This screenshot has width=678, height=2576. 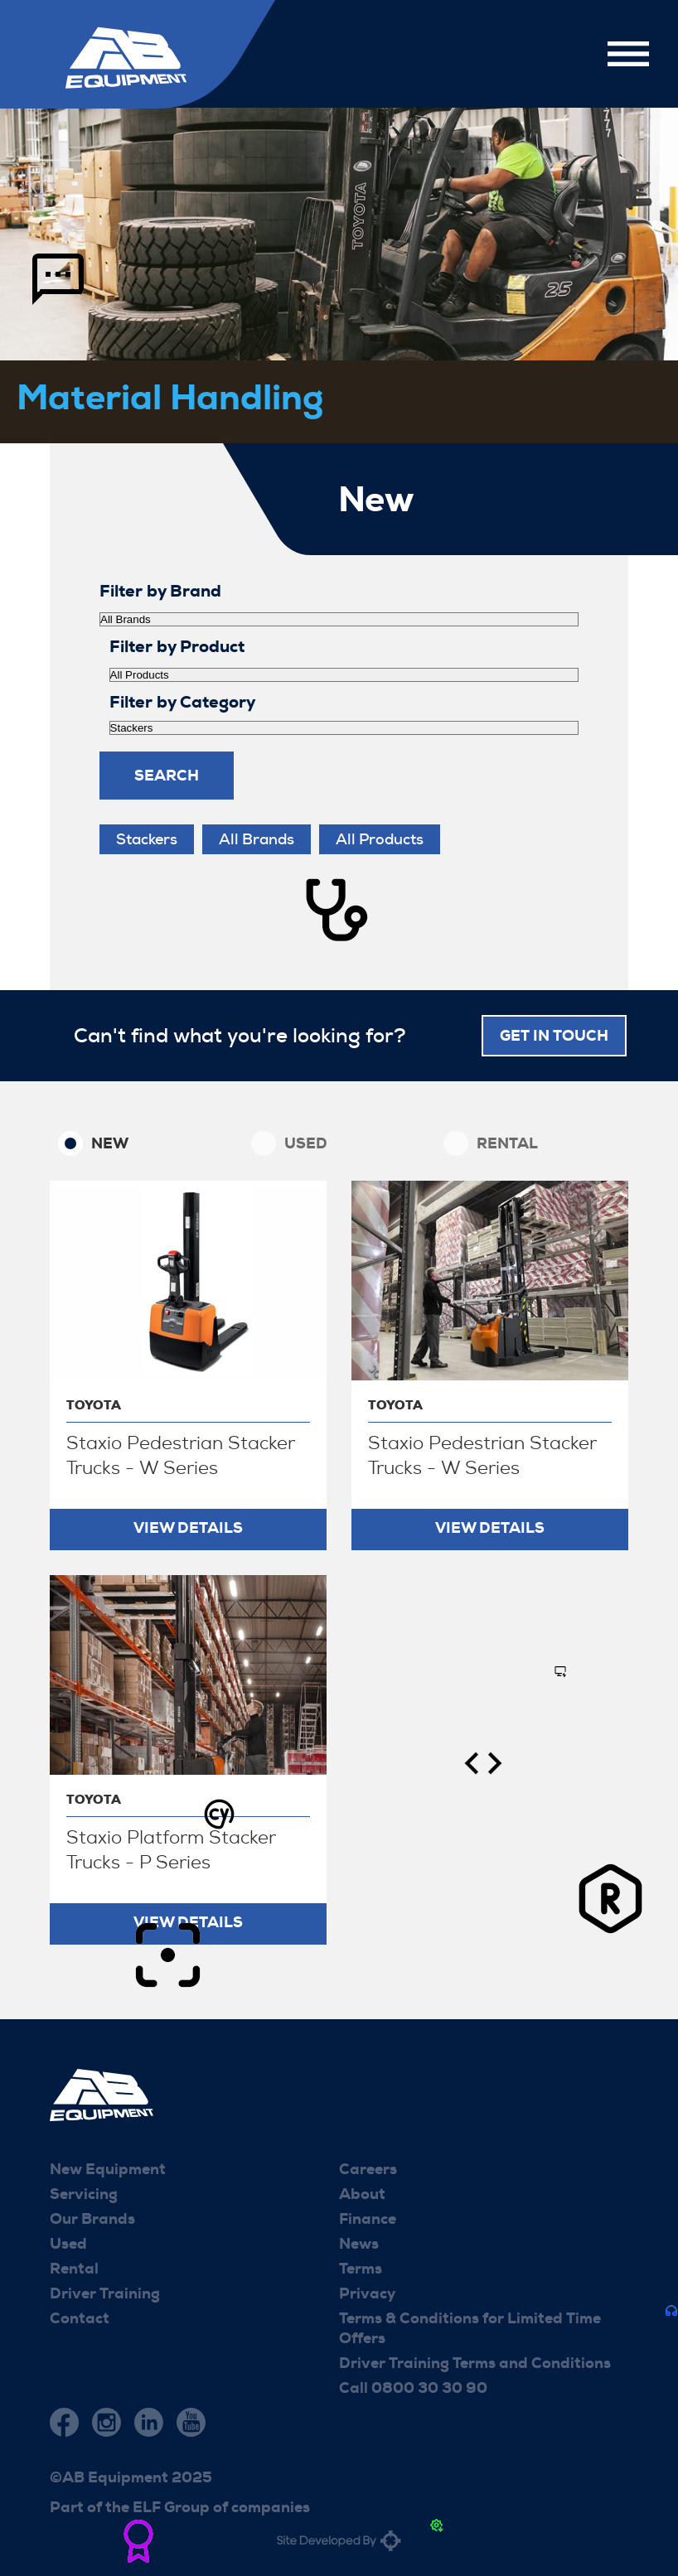 What do you see at coordinates (483, 1763) in the screenshot?
I see `view or edit source code` at bounding box center [483, 1763].